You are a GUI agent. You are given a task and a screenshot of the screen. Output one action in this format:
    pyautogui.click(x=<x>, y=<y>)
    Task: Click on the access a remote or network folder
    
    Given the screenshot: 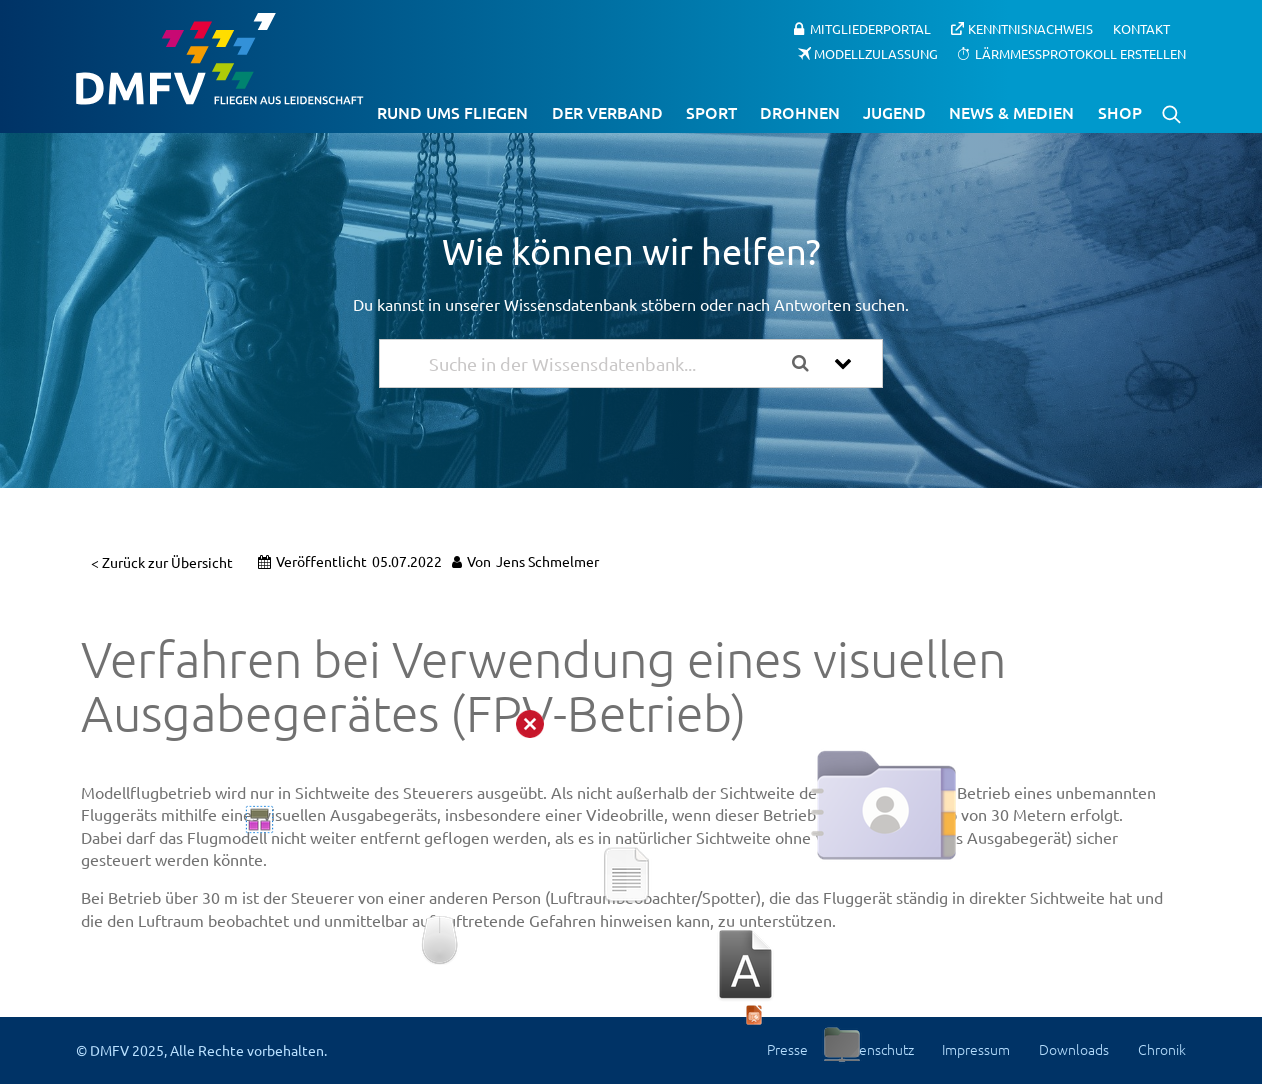 What is the action you would take?
    pyautogui.click(x=842, y=1044)
    